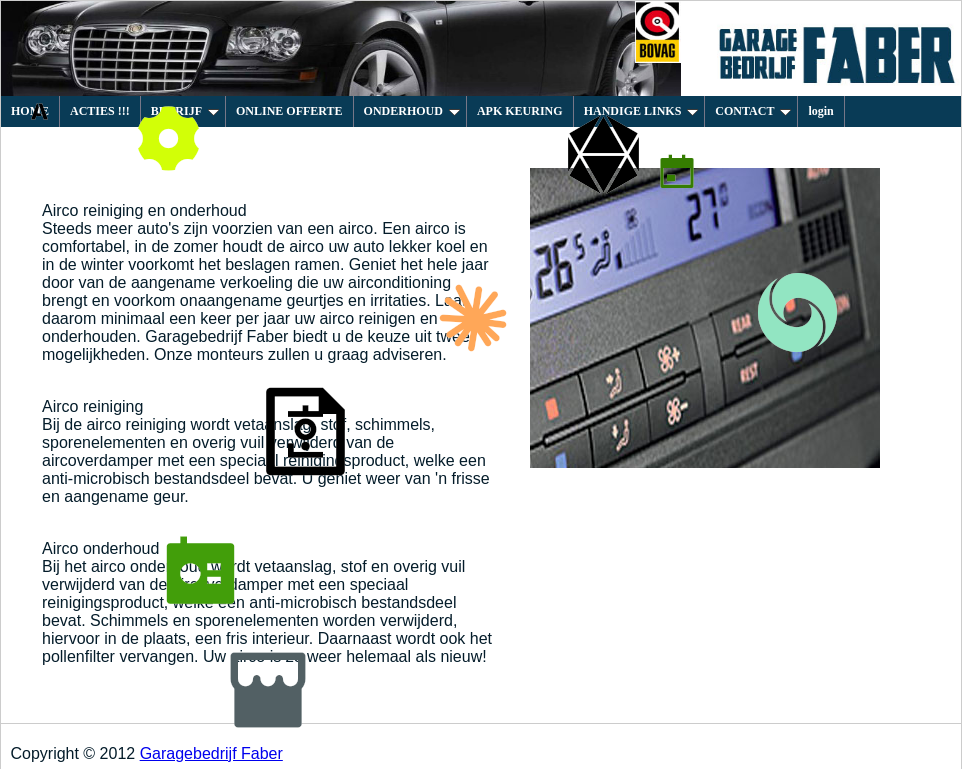 This screenshot has height=769, width=962. I want to click on access the online store or marketplace, so click(268, 690).